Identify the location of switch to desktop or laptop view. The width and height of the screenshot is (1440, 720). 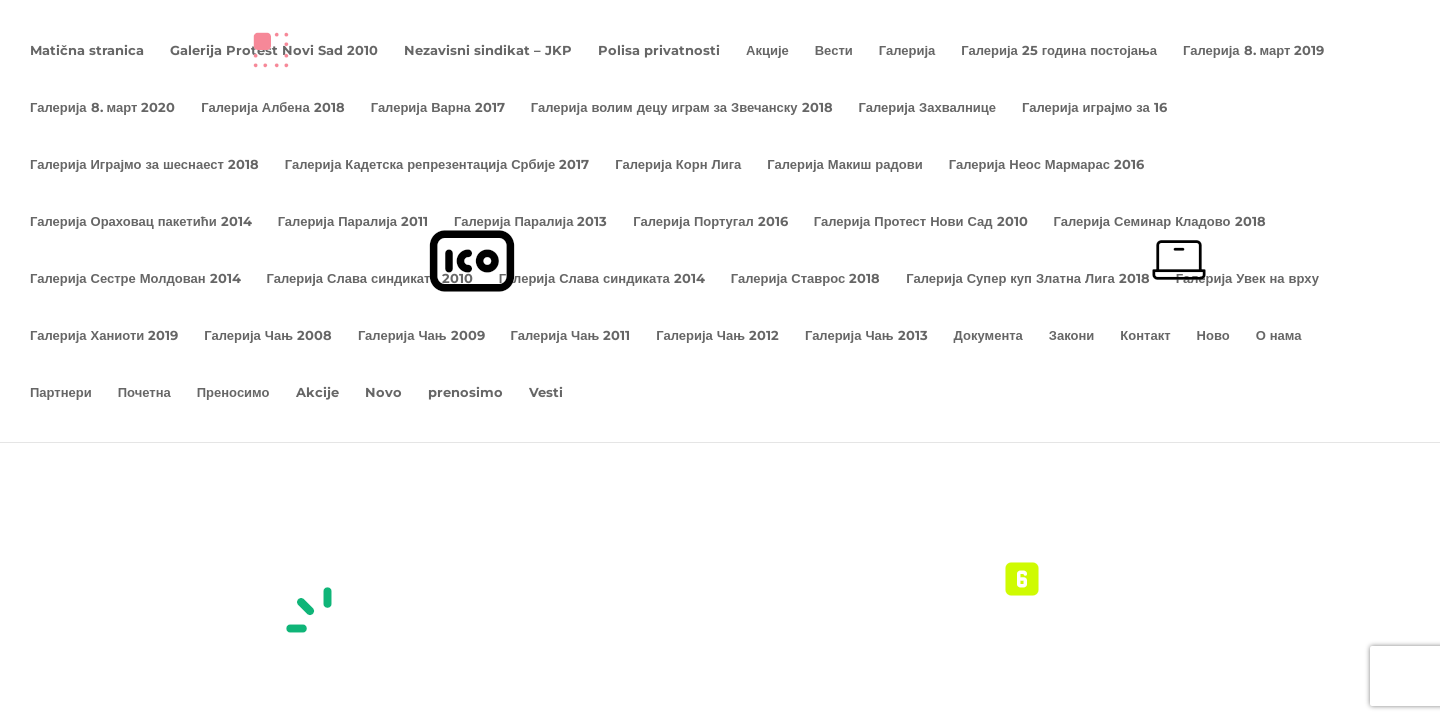
(1179, 259).